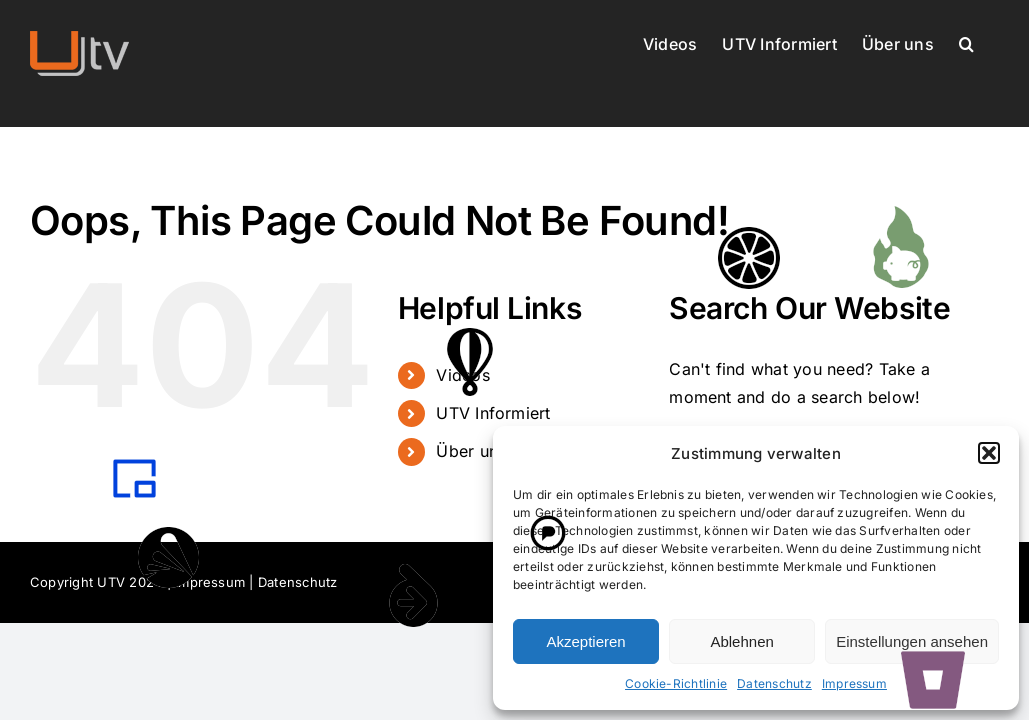 Image resolution: width=1029 pixels, height=720 pixels. What do you see at coordinates (749, 258) in the screenshot?
I see `juce audio framework logo` at bounding box center [749, 258].